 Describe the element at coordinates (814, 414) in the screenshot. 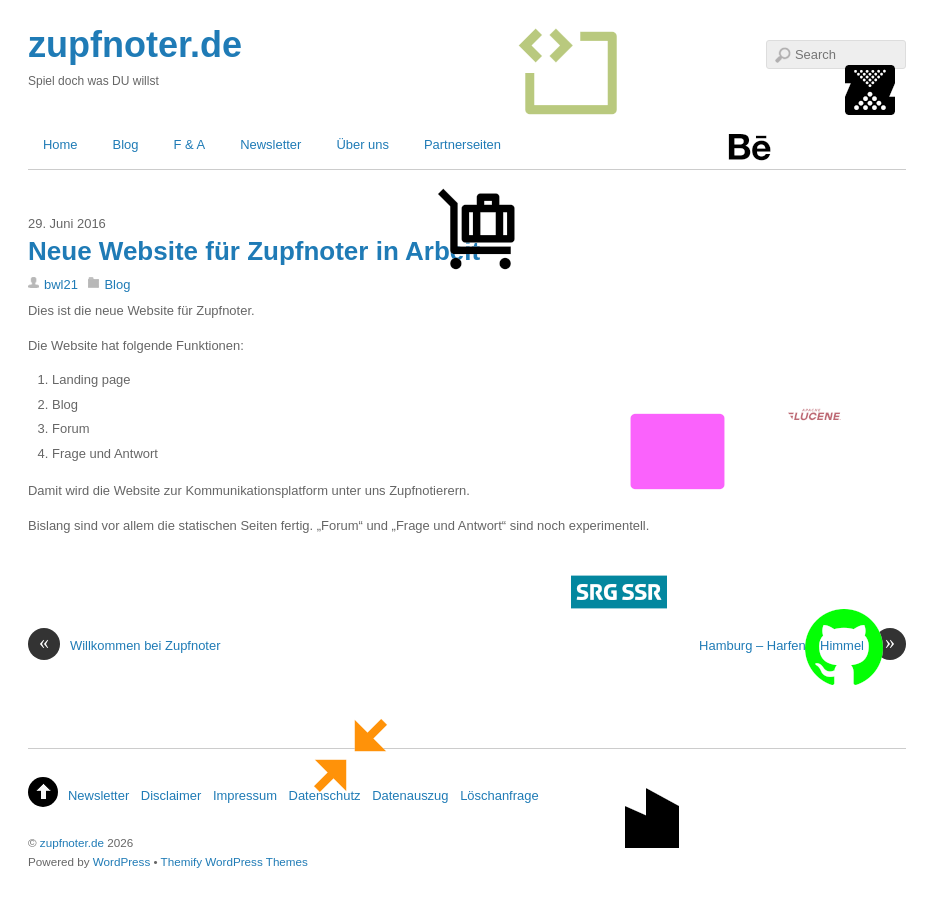

I see `apache lucene search library logo` at that location.